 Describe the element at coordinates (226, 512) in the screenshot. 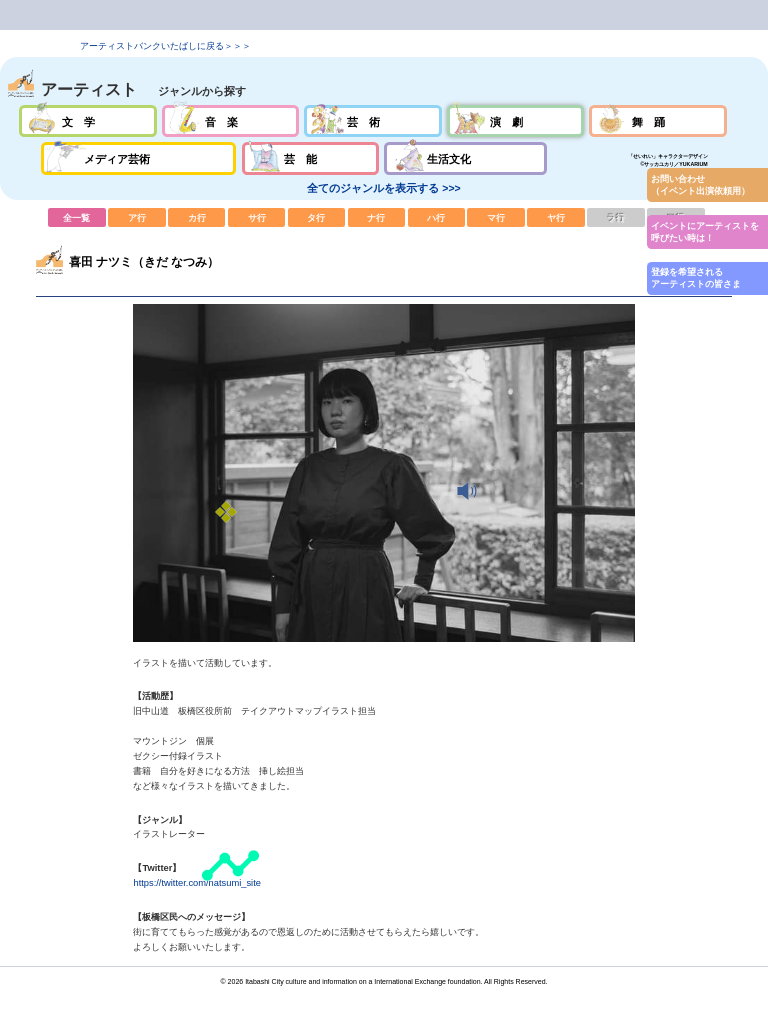

I see `access app dashboard or home screen` at that location.